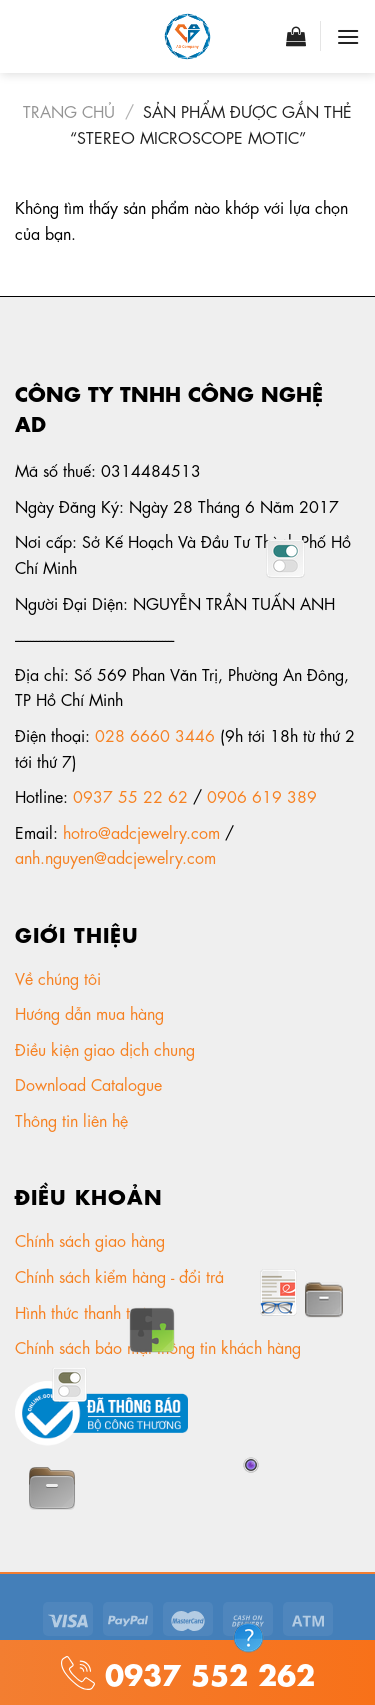  I want to click on open desktop preferences or system settings, so click(285, 558).